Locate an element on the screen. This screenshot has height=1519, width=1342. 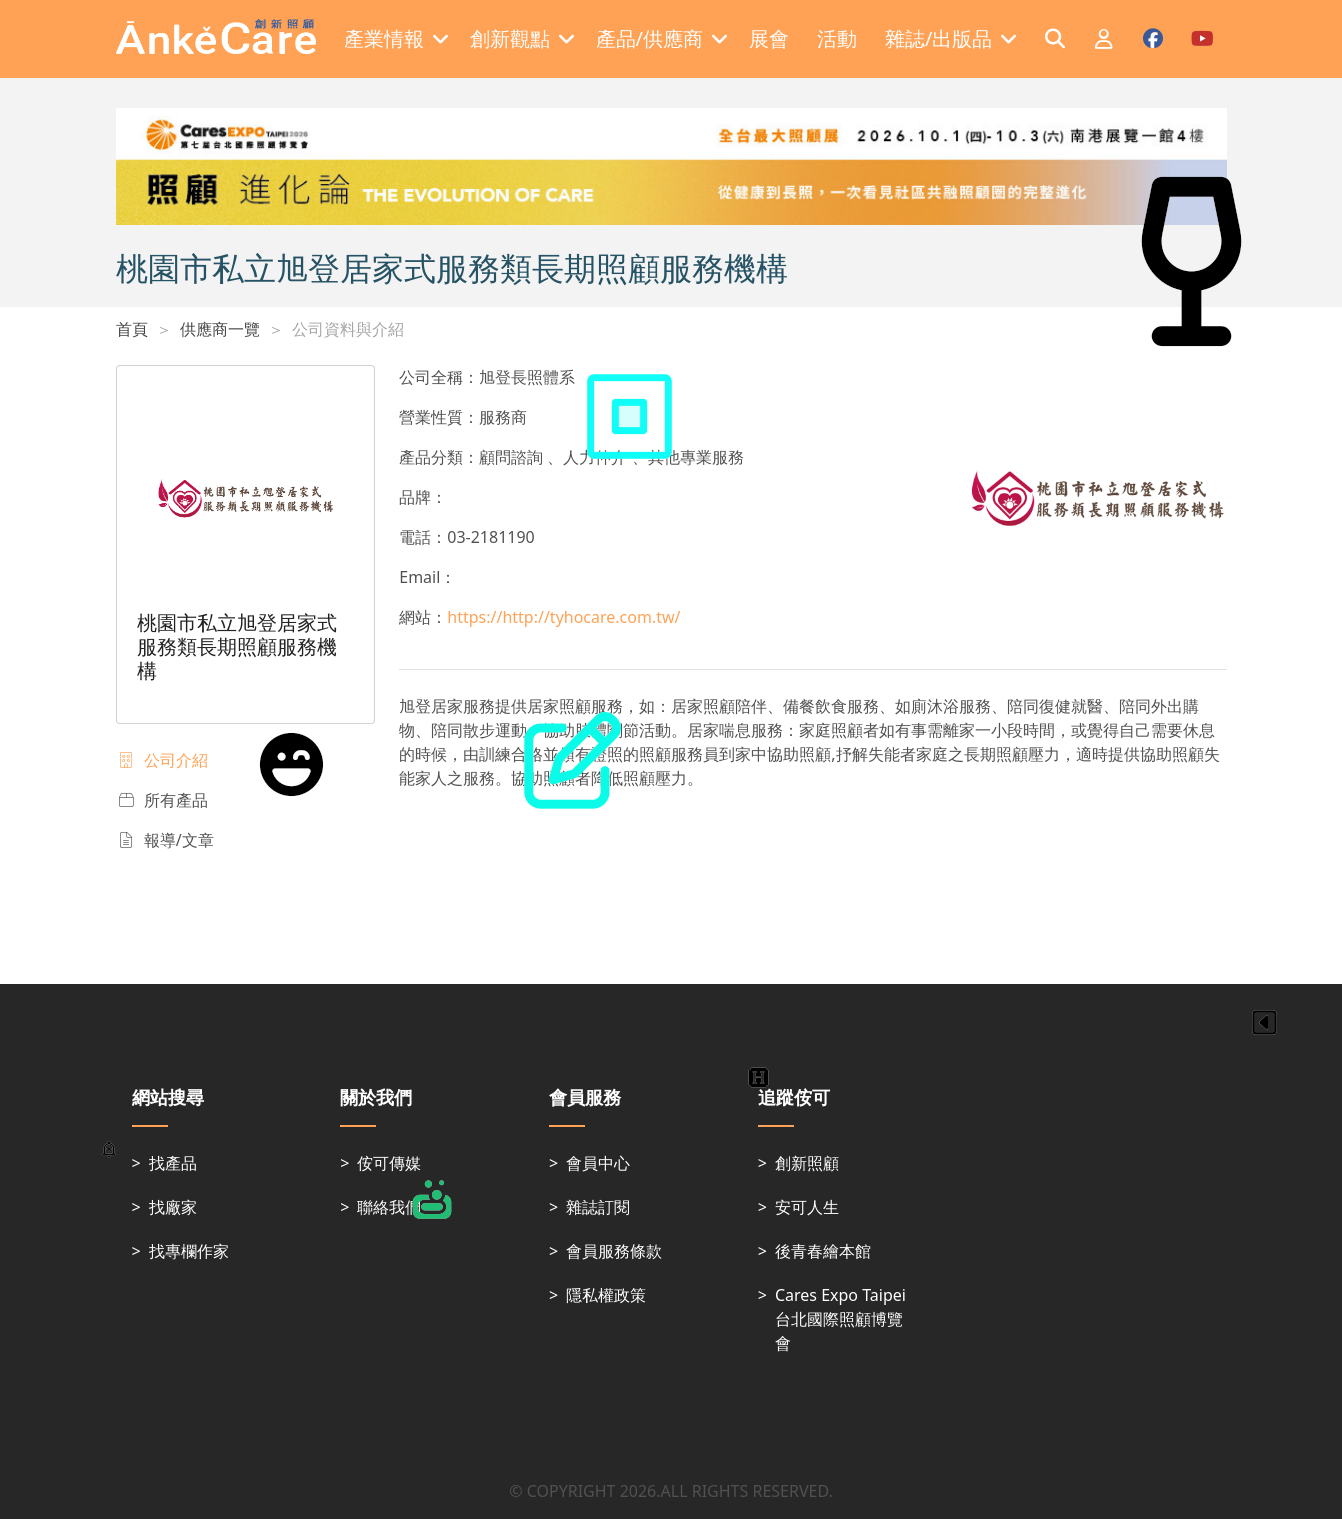
browse wine or beverage options is located at coordinates (1191, 256).